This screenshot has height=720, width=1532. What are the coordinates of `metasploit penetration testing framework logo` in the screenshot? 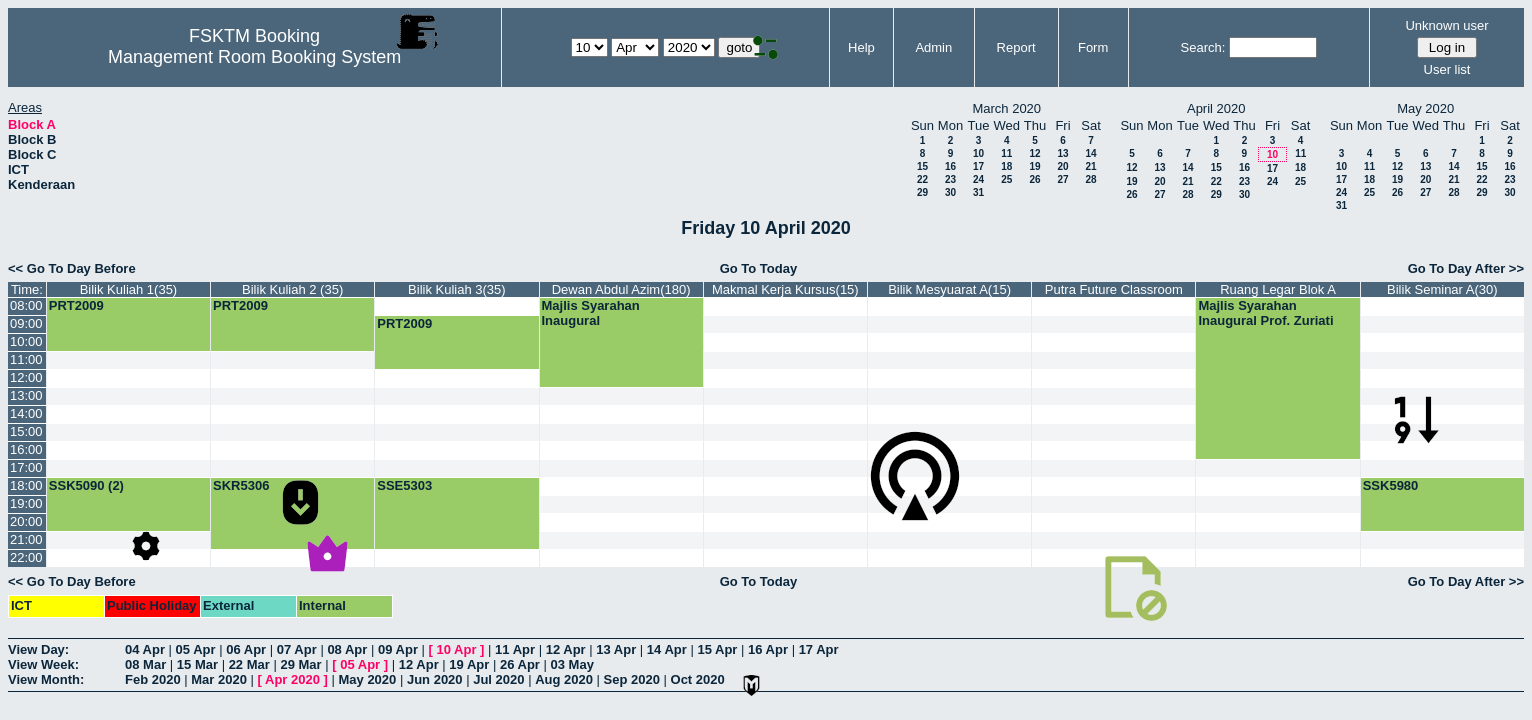 It's located at (751, 685).